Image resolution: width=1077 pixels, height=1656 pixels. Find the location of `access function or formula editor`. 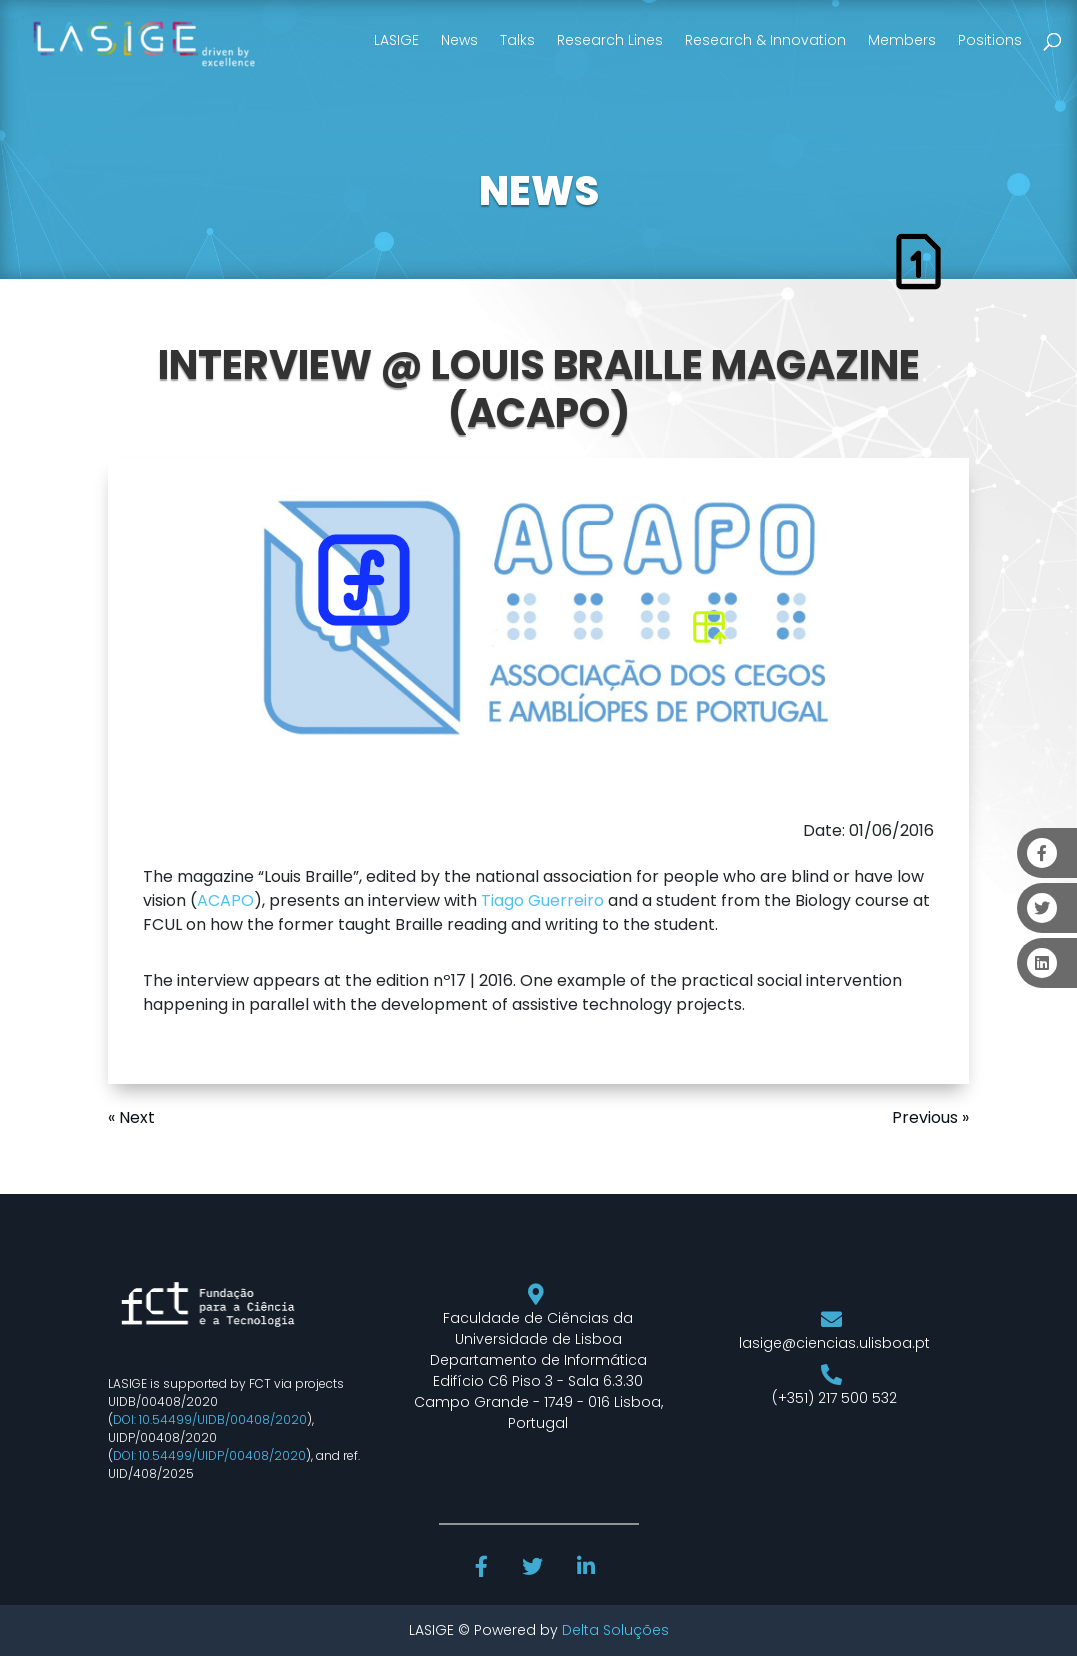

access function or formula editor is located at coordinates (364, 580).